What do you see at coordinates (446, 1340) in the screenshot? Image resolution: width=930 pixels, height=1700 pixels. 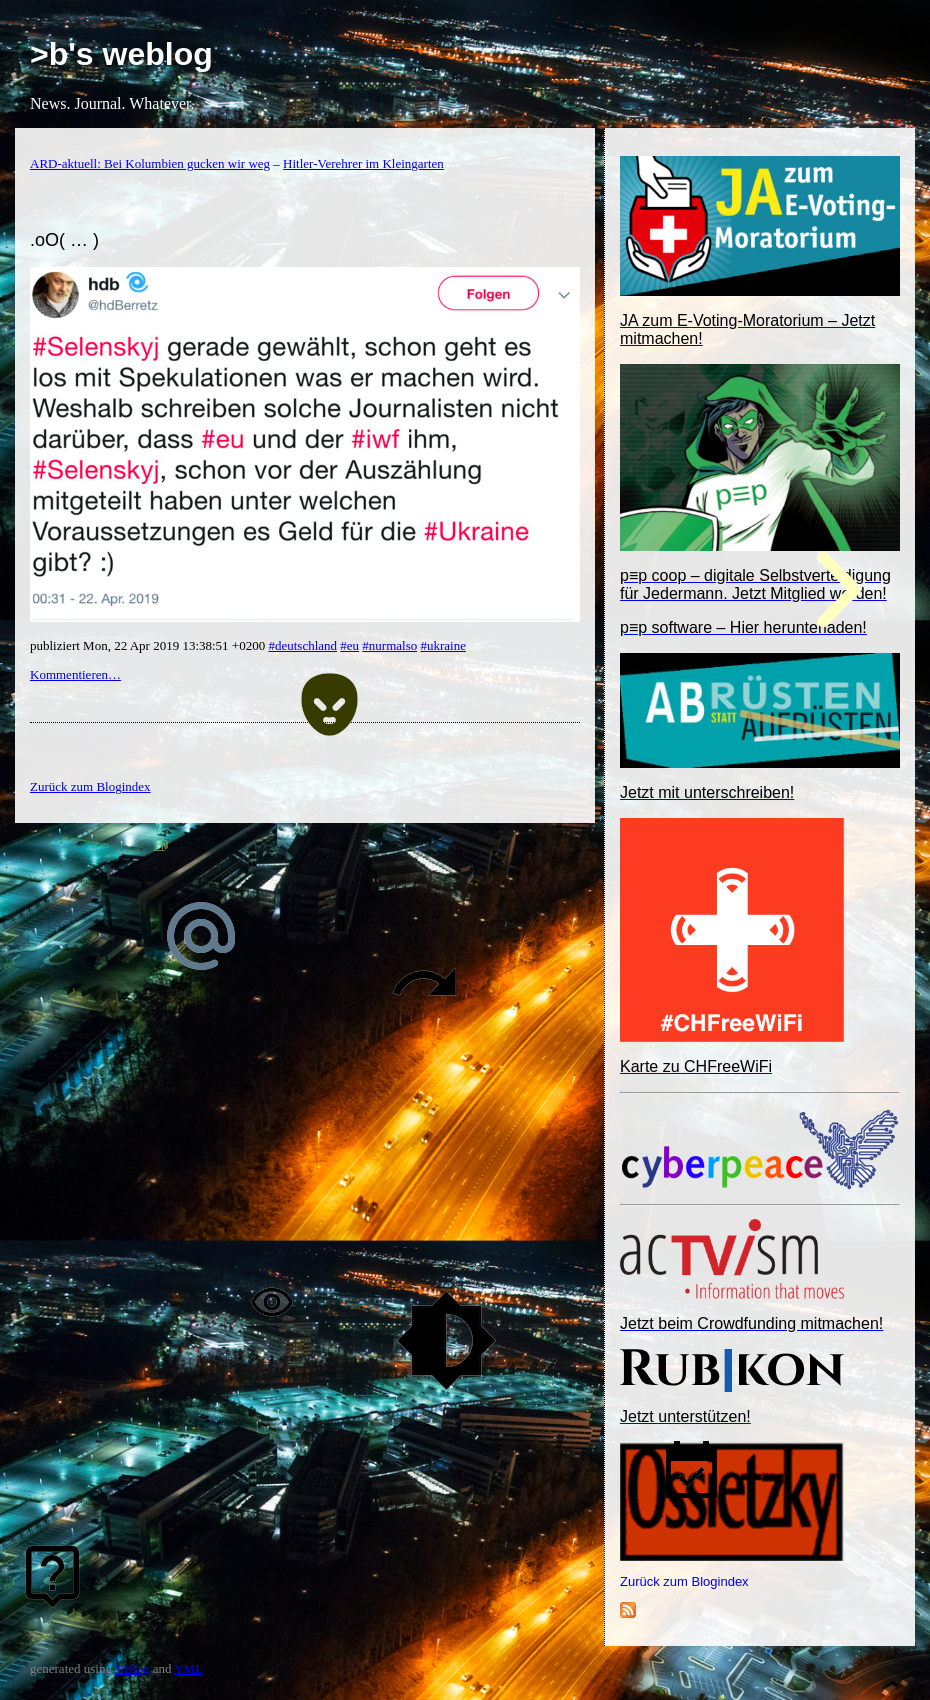 I see `adjust screen brightness level` at bounding box center [446, 1340].